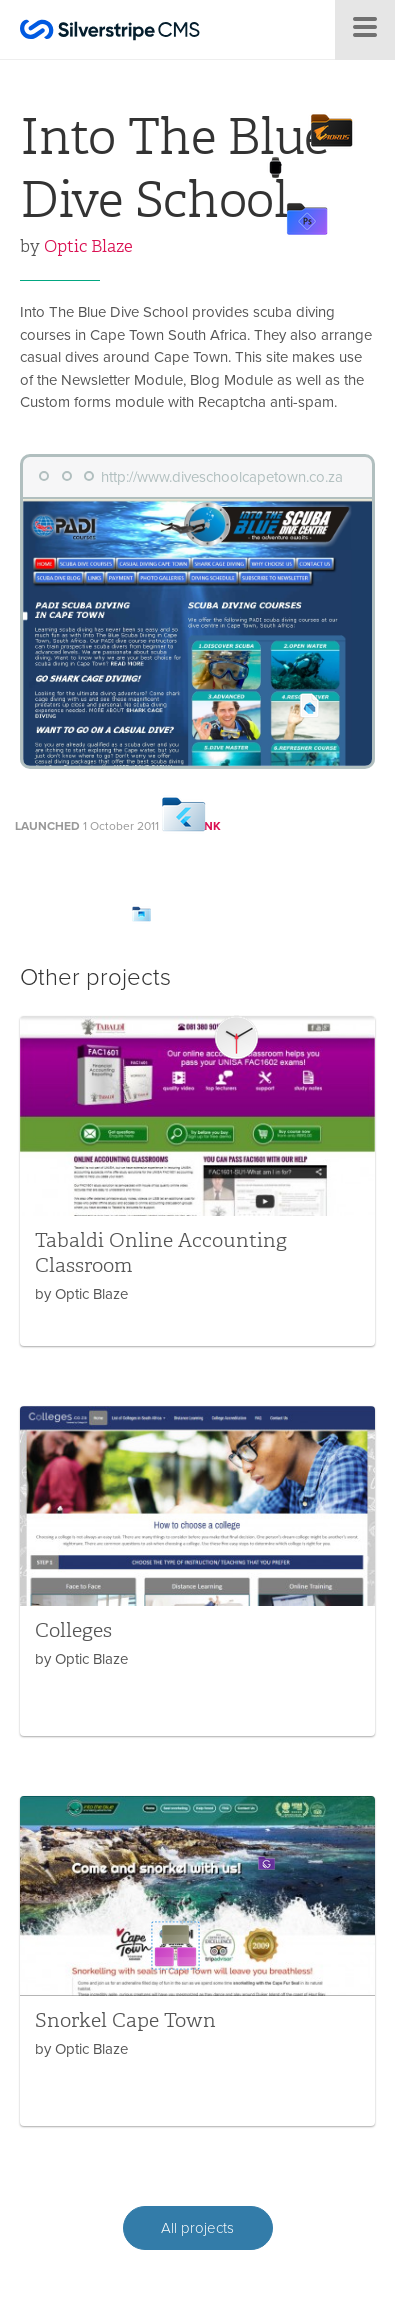  What do you see at coordinates (266, 1863) in the screenshot?
I see `folder containing Gatsby project files` at bounding box center [266, 1863].